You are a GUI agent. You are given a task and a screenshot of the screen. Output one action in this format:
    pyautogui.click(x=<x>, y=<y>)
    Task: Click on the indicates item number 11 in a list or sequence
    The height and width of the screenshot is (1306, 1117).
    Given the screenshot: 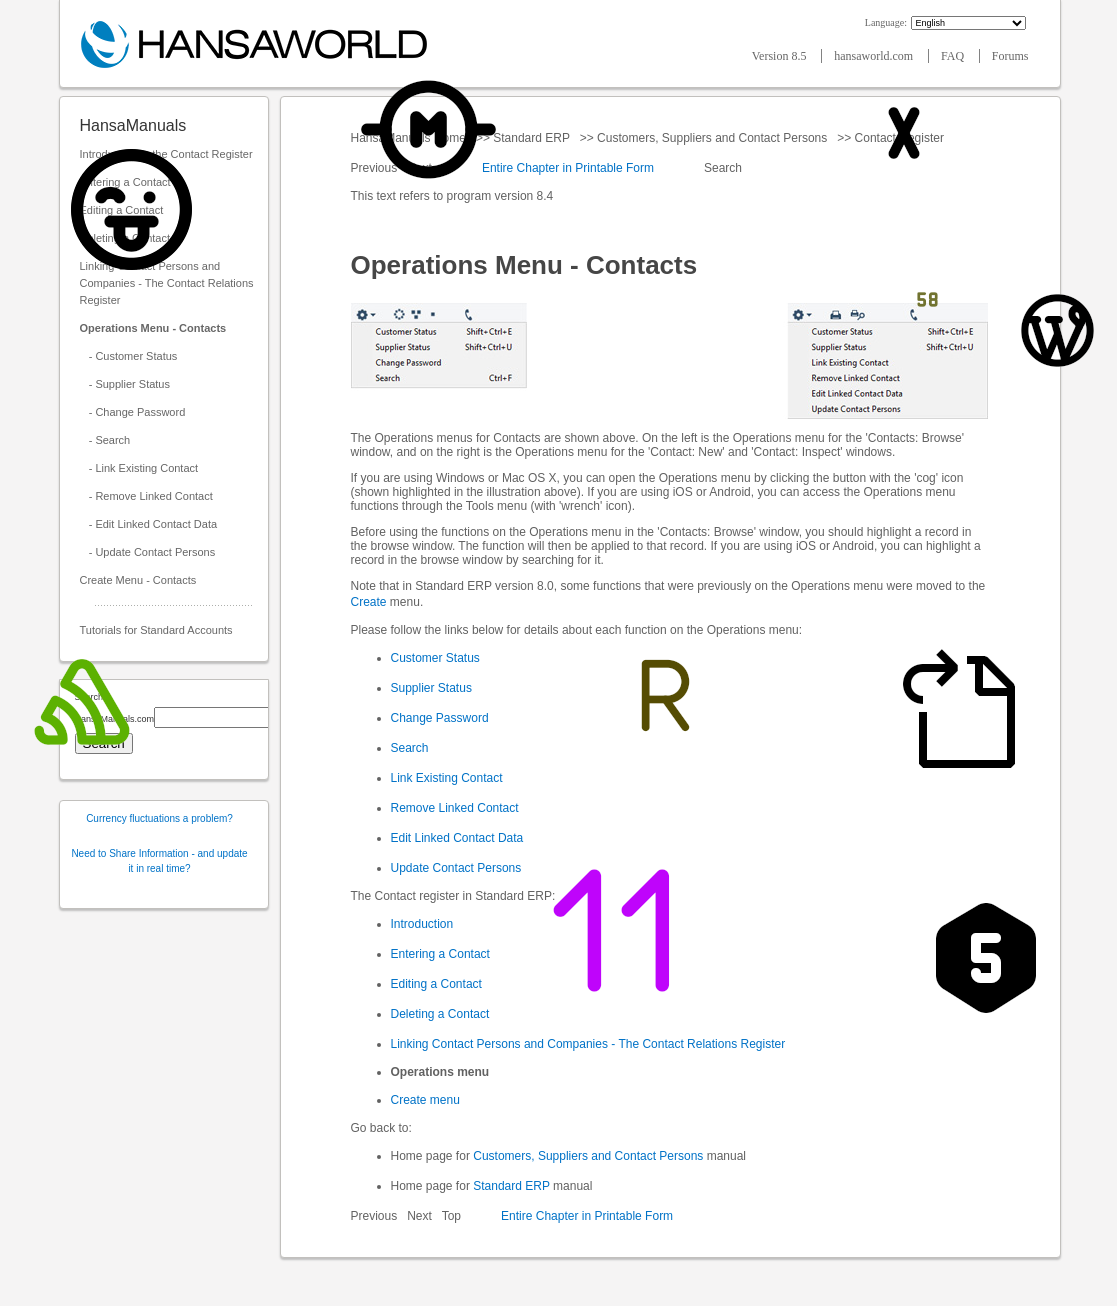 What is the action you would take?
    pyautogui.click(x=621, y=930)
    